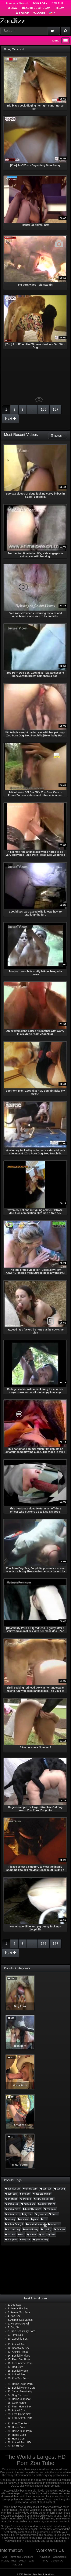 The height and width of the screenshot is (2576, 71). Describe the element at coordinates (57, 755) in the screenshot. I see `reply to all recipients of an email` at that location.